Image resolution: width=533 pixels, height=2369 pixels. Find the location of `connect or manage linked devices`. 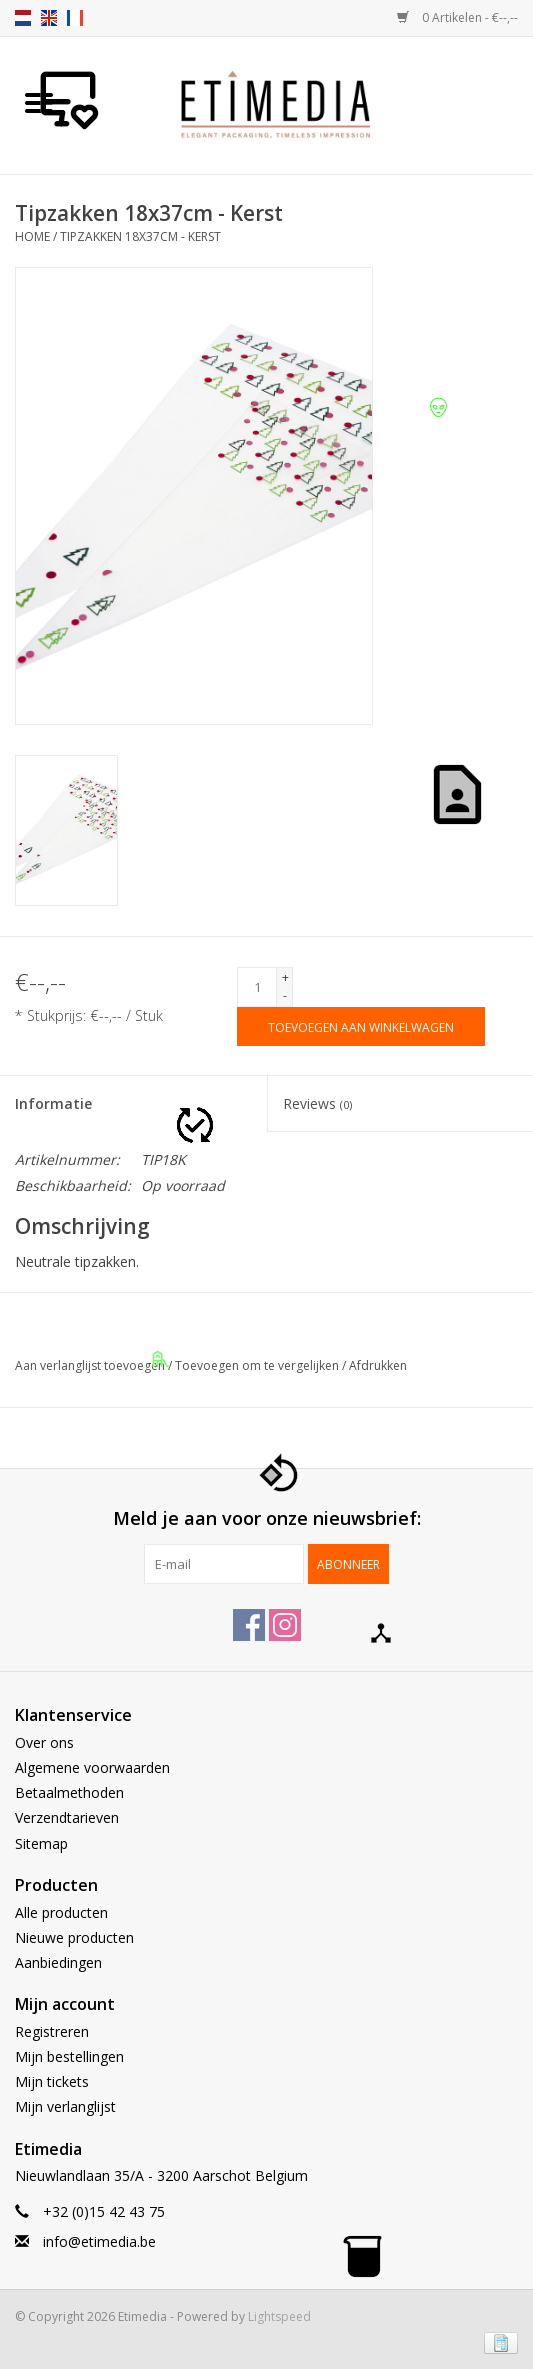

connect or manage linked devices is located at coordinates (381, 1633).